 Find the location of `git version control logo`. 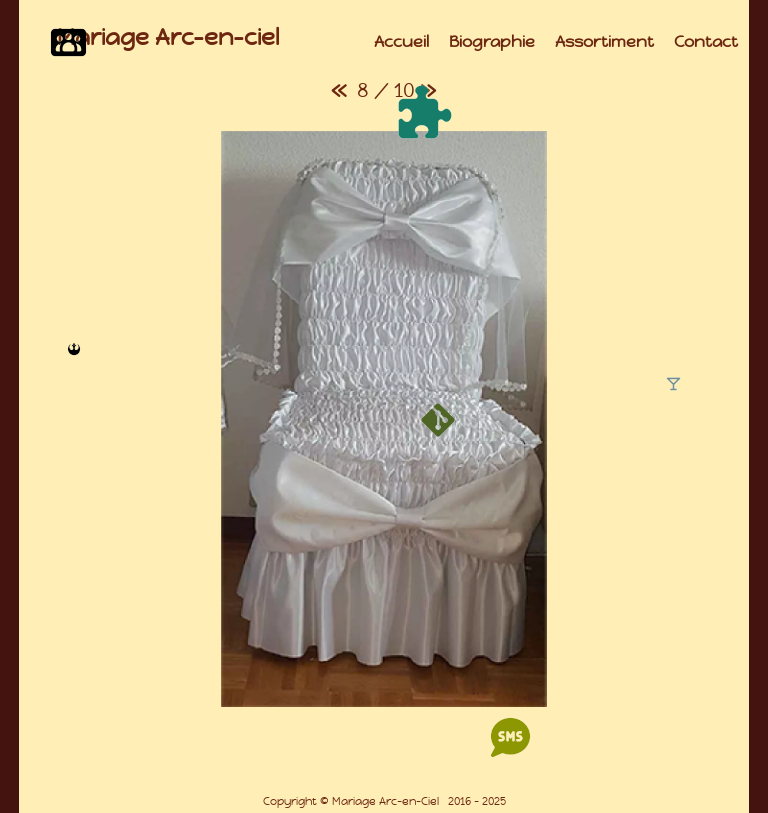

git version control logo is located at coordinates (438, 420).